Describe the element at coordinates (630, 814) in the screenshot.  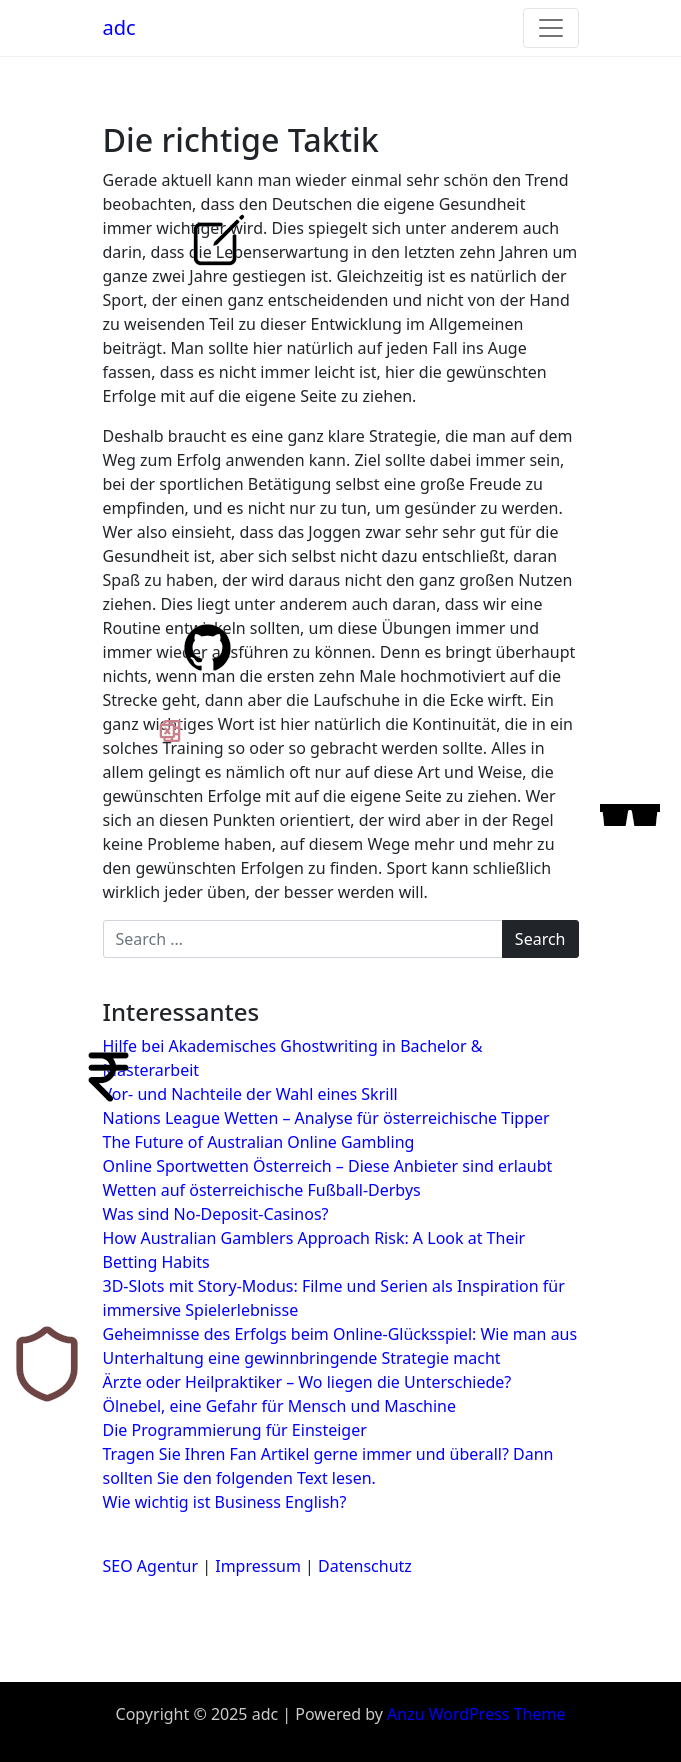
I see `enable reading or accessibility mode` at that location.